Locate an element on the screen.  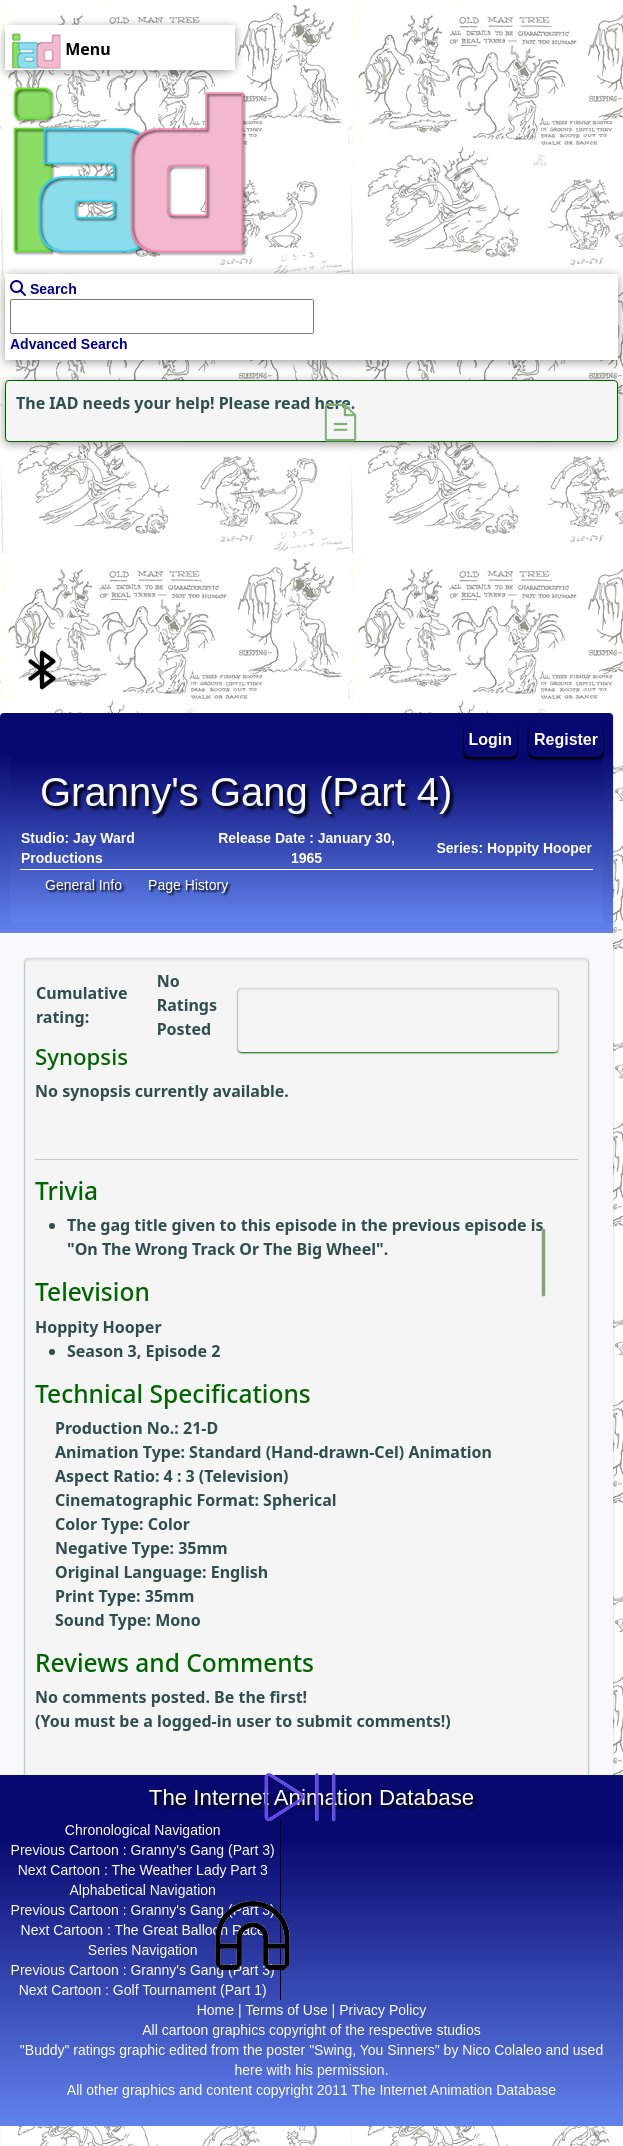
toggle bluetooth connectivity on or off is located at coordinates (42, 670).